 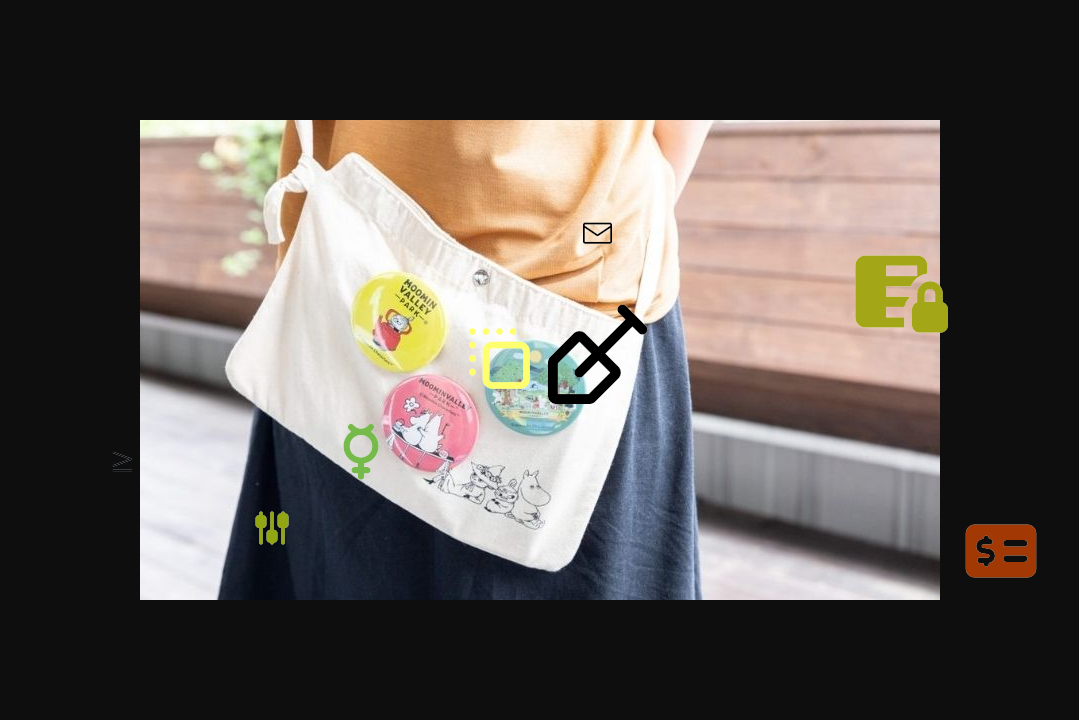 I want to click on lock a specific row in a spreadsheet or table, so click(x=896, y=291).